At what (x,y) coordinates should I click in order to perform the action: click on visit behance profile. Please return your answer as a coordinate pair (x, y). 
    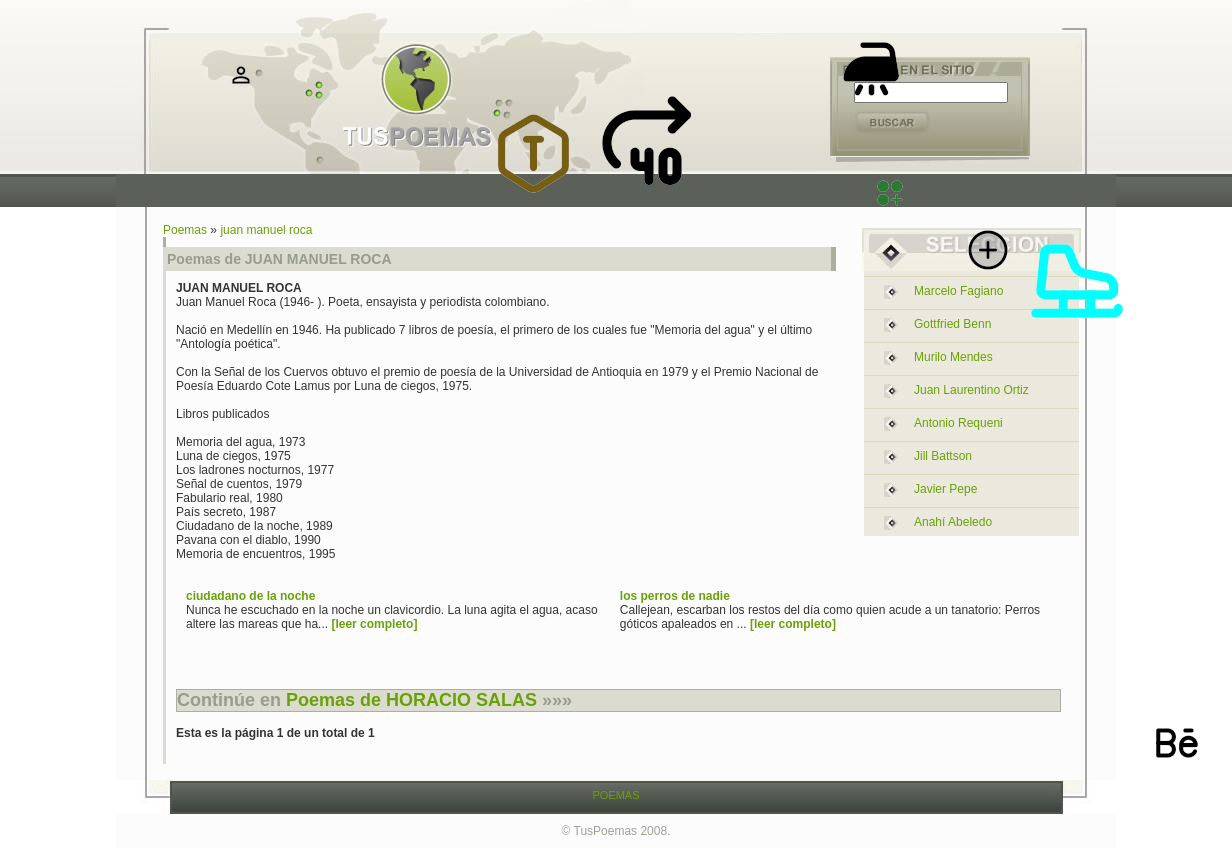
    Looking at the image, I should click on (1177, 743).